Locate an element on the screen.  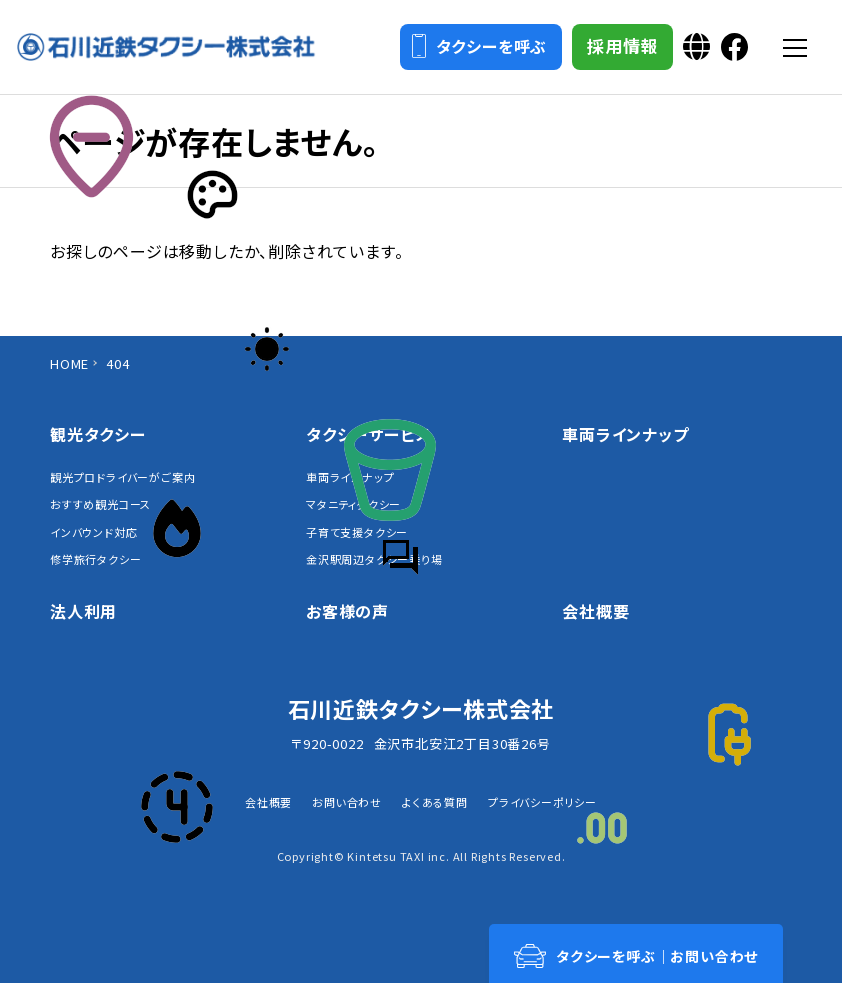
remove a saved location is located at coordinates (91, 146).